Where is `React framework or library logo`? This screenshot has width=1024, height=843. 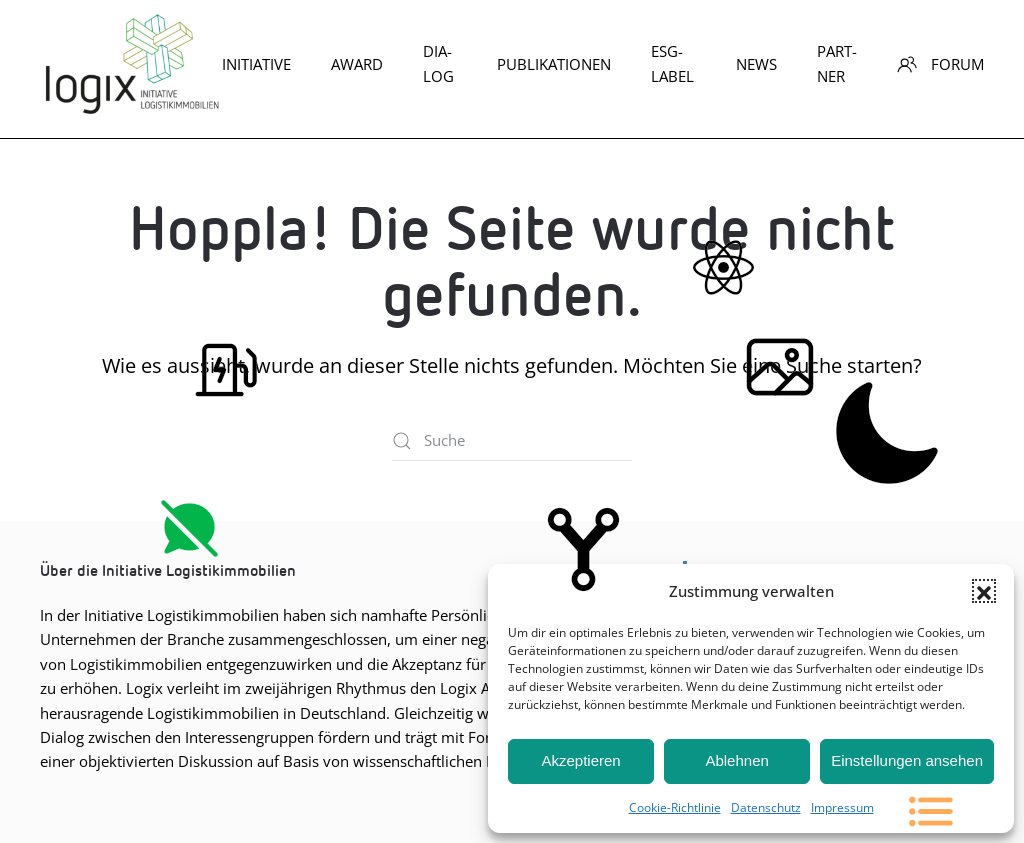
React framework or library logo is located at coordinates (723, 267).